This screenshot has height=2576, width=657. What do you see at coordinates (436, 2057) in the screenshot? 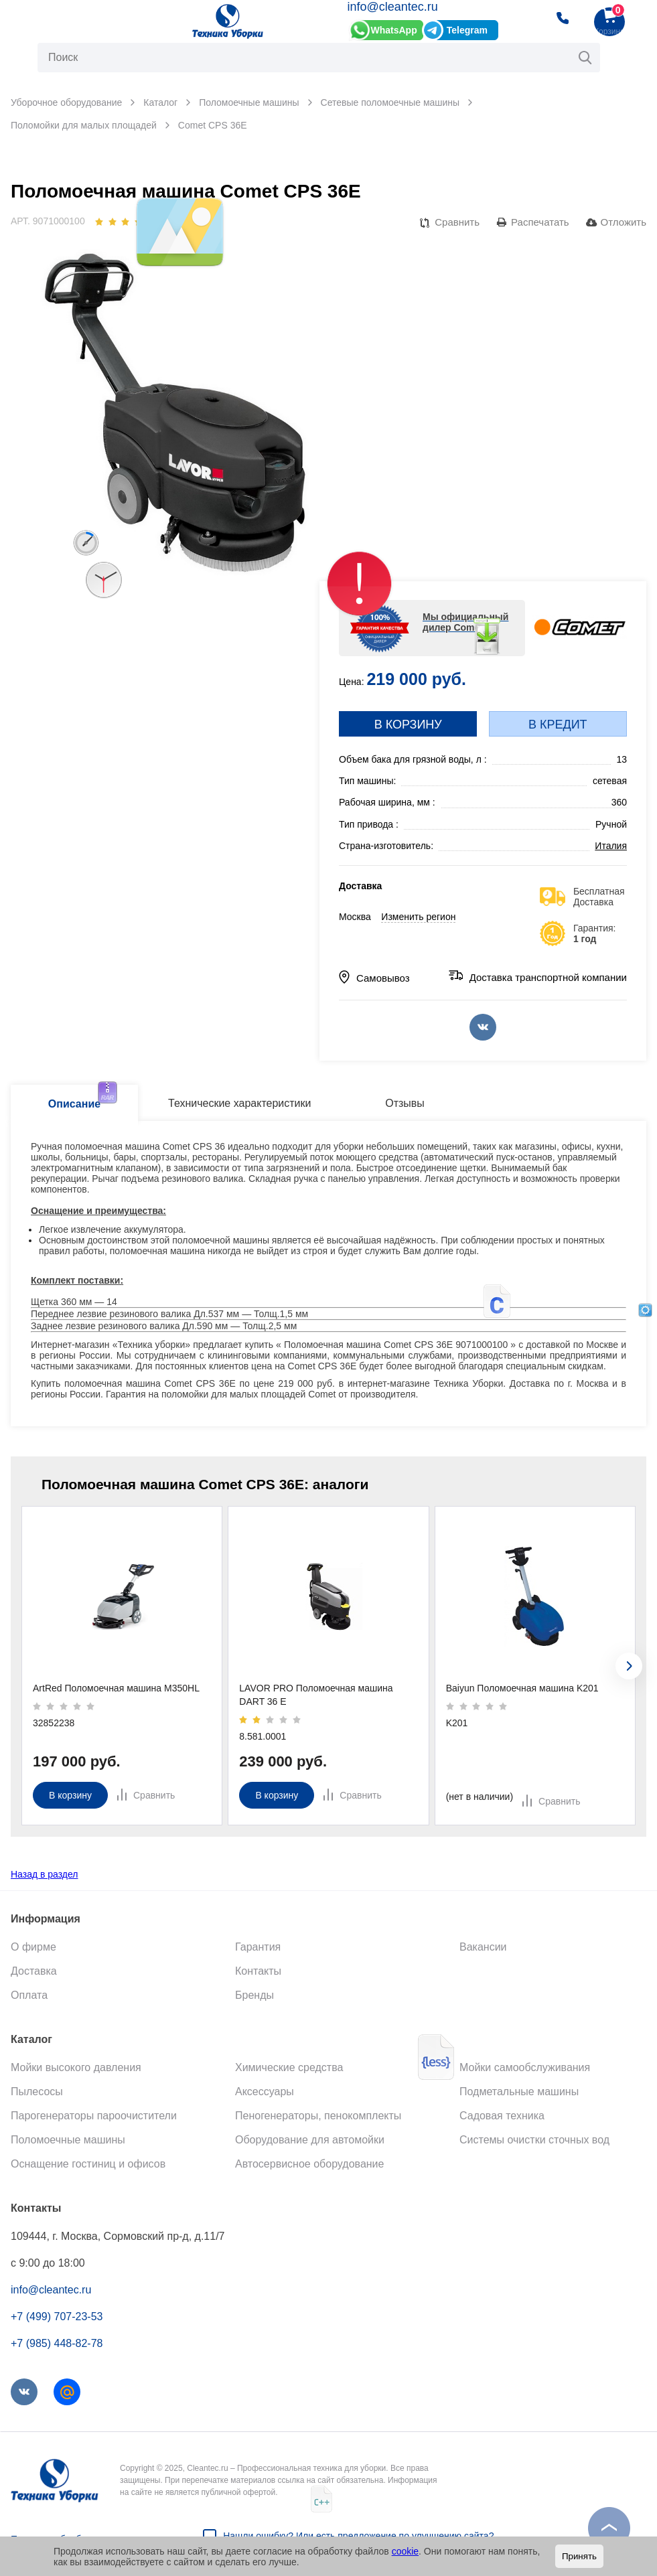
I see `a LESS stylesheet file` at bounding box center [436, 2057].